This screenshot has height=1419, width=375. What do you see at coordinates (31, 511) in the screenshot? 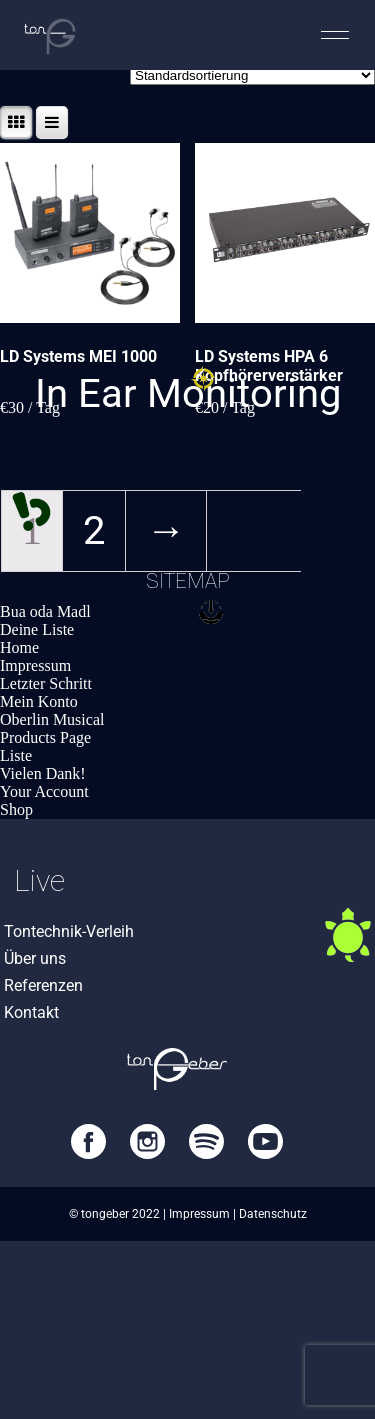
I see `open the Bukalapak app` at bounding box center [31, 511].